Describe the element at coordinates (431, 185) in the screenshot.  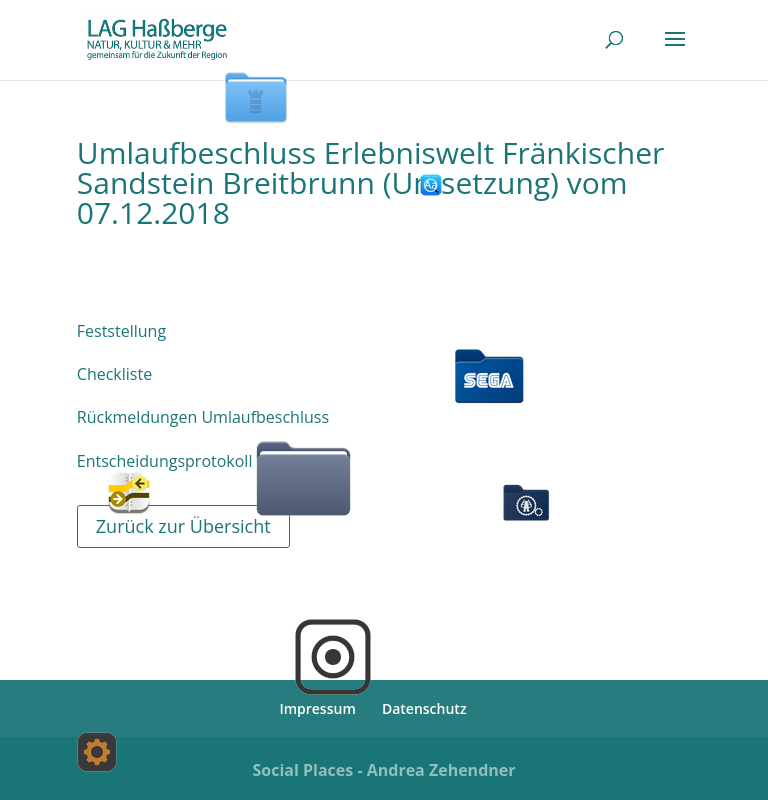
I see `open eudic dictionary app` at that location.